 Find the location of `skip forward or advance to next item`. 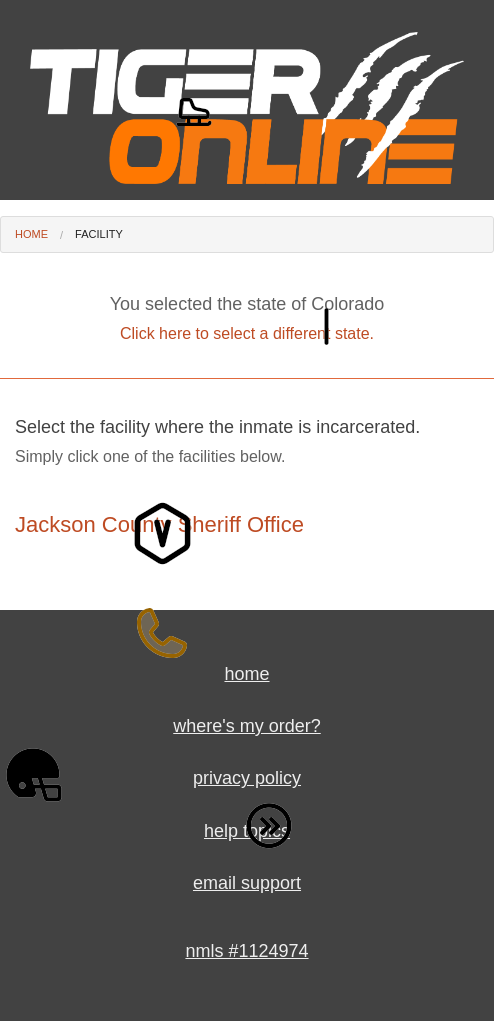

skip forward or advance to next item is located at coordinates (269, 826).